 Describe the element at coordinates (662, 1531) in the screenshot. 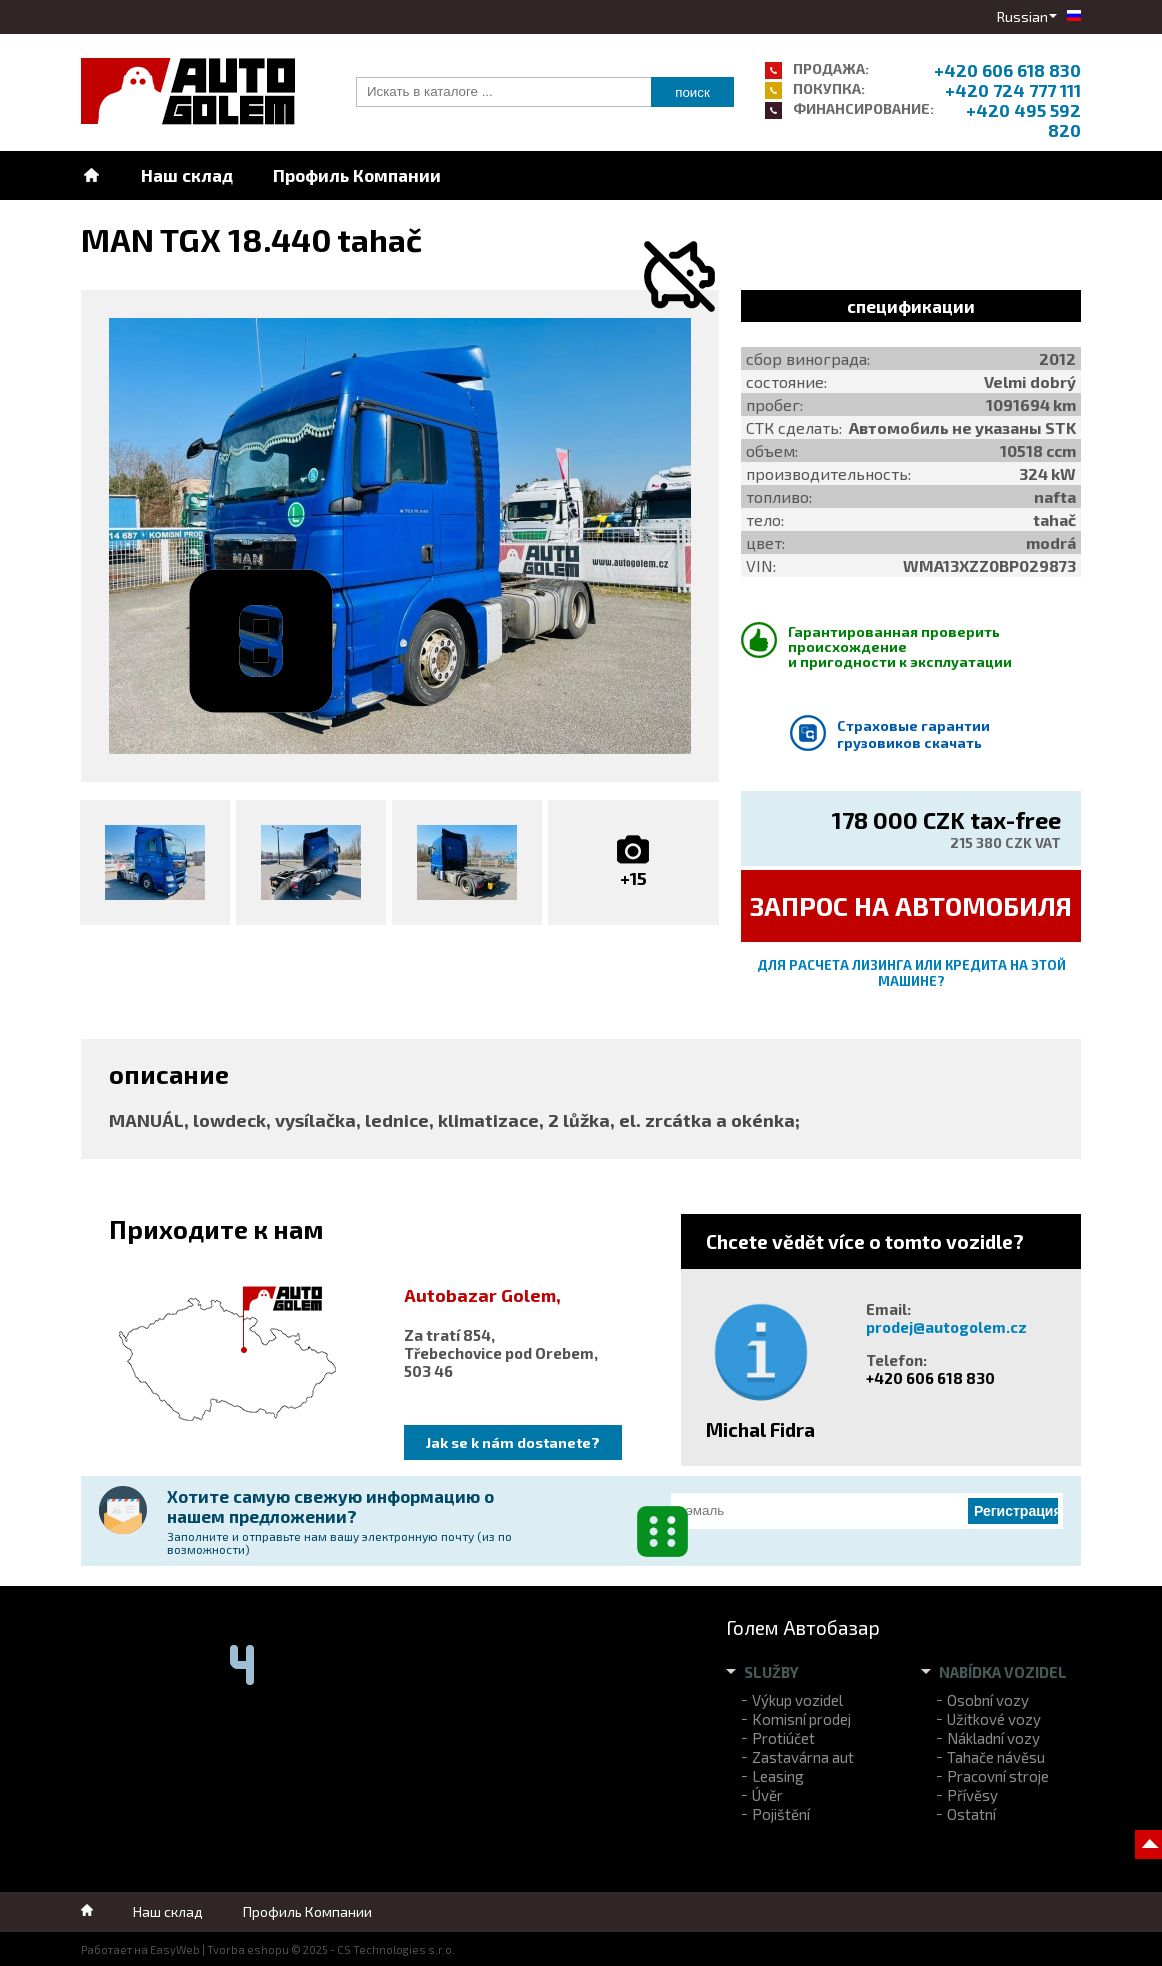

I see `roll the dice or generate a random result` at that location.